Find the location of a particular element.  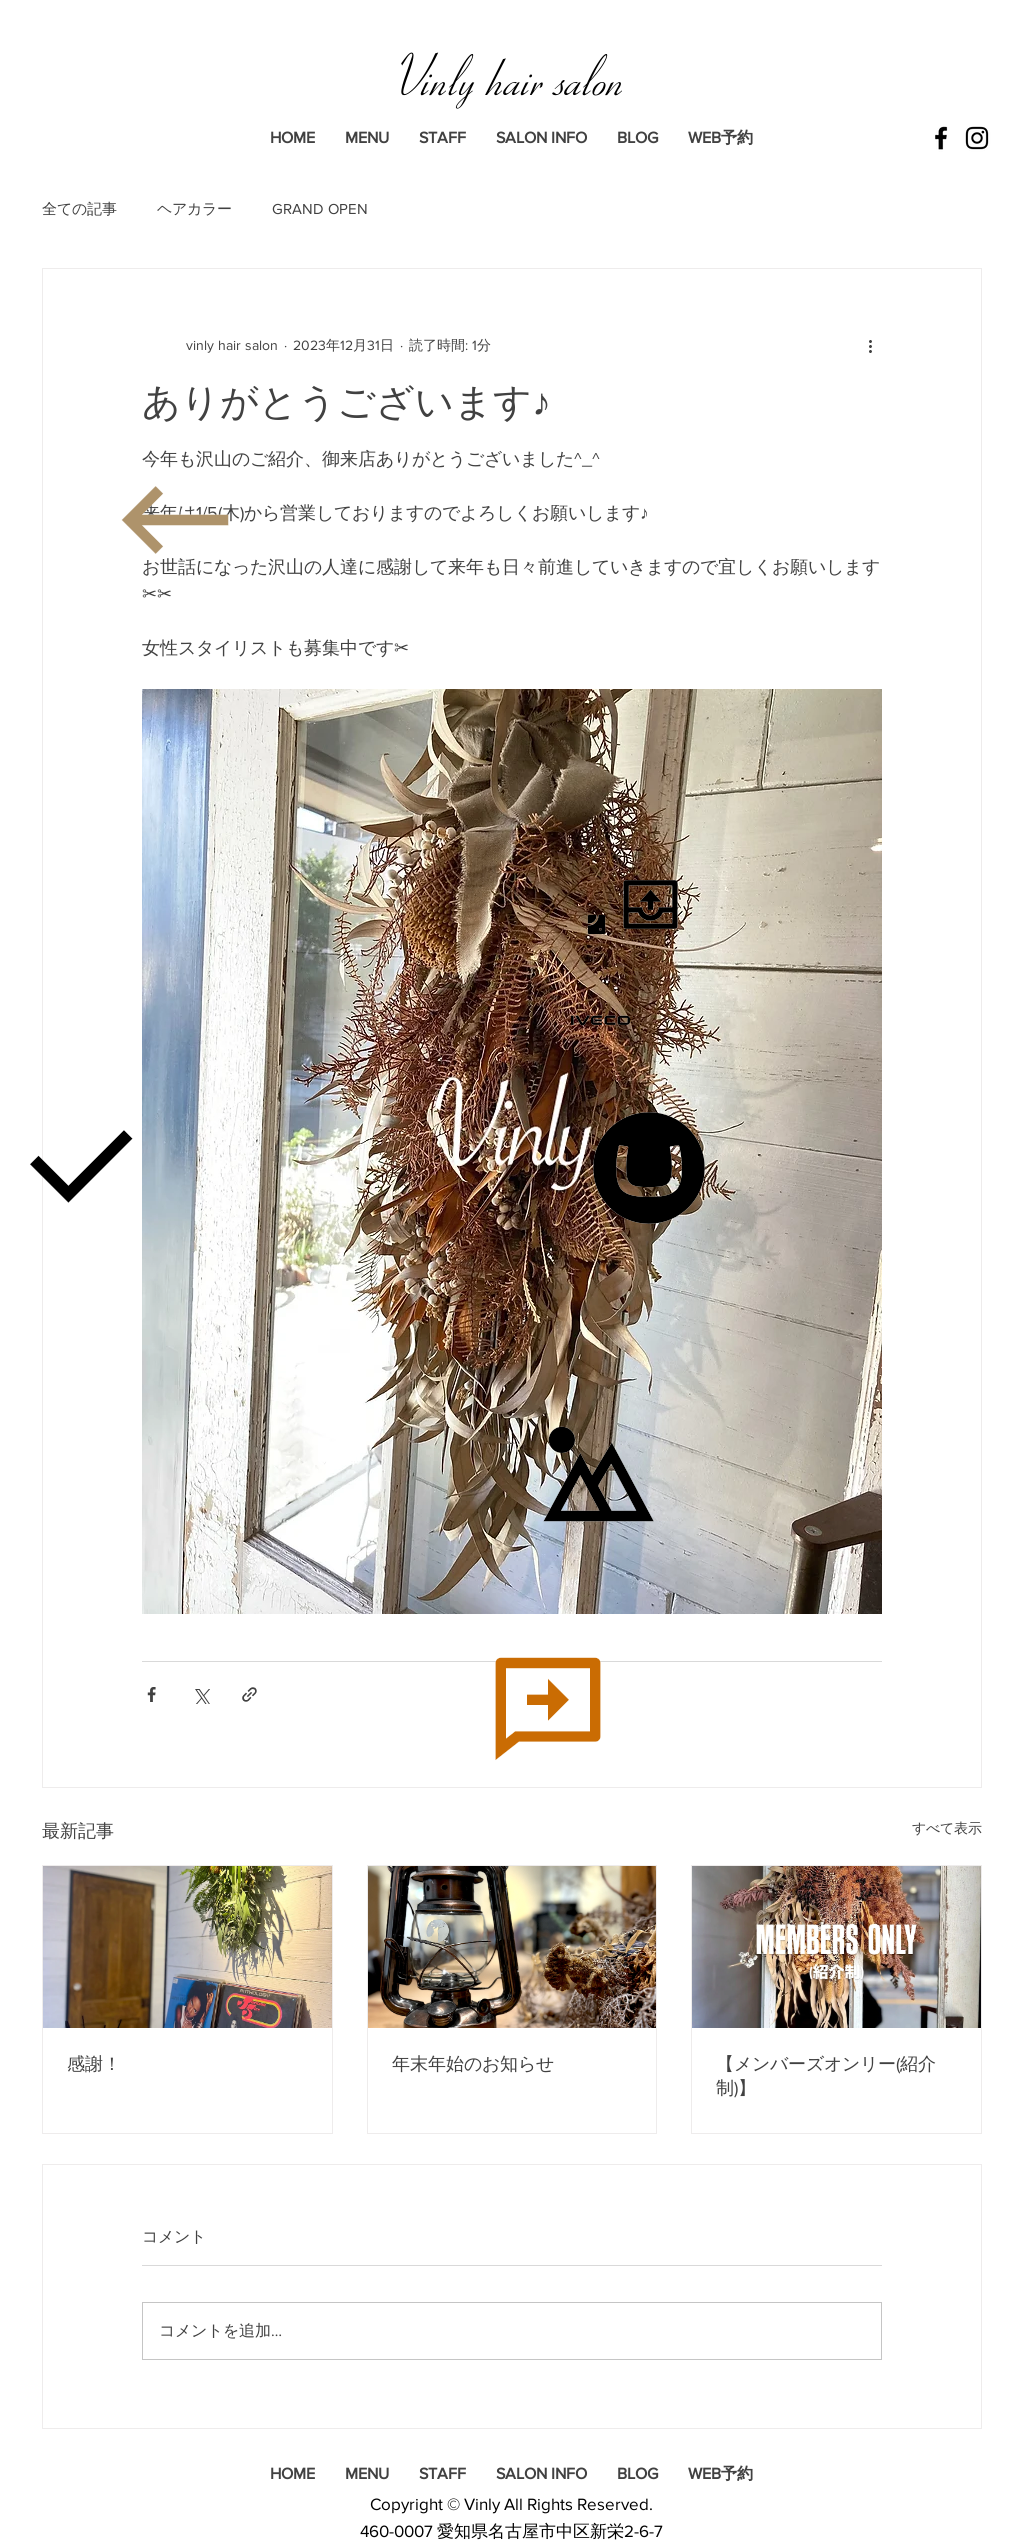

export or share content is located at coordinates (650, 904).